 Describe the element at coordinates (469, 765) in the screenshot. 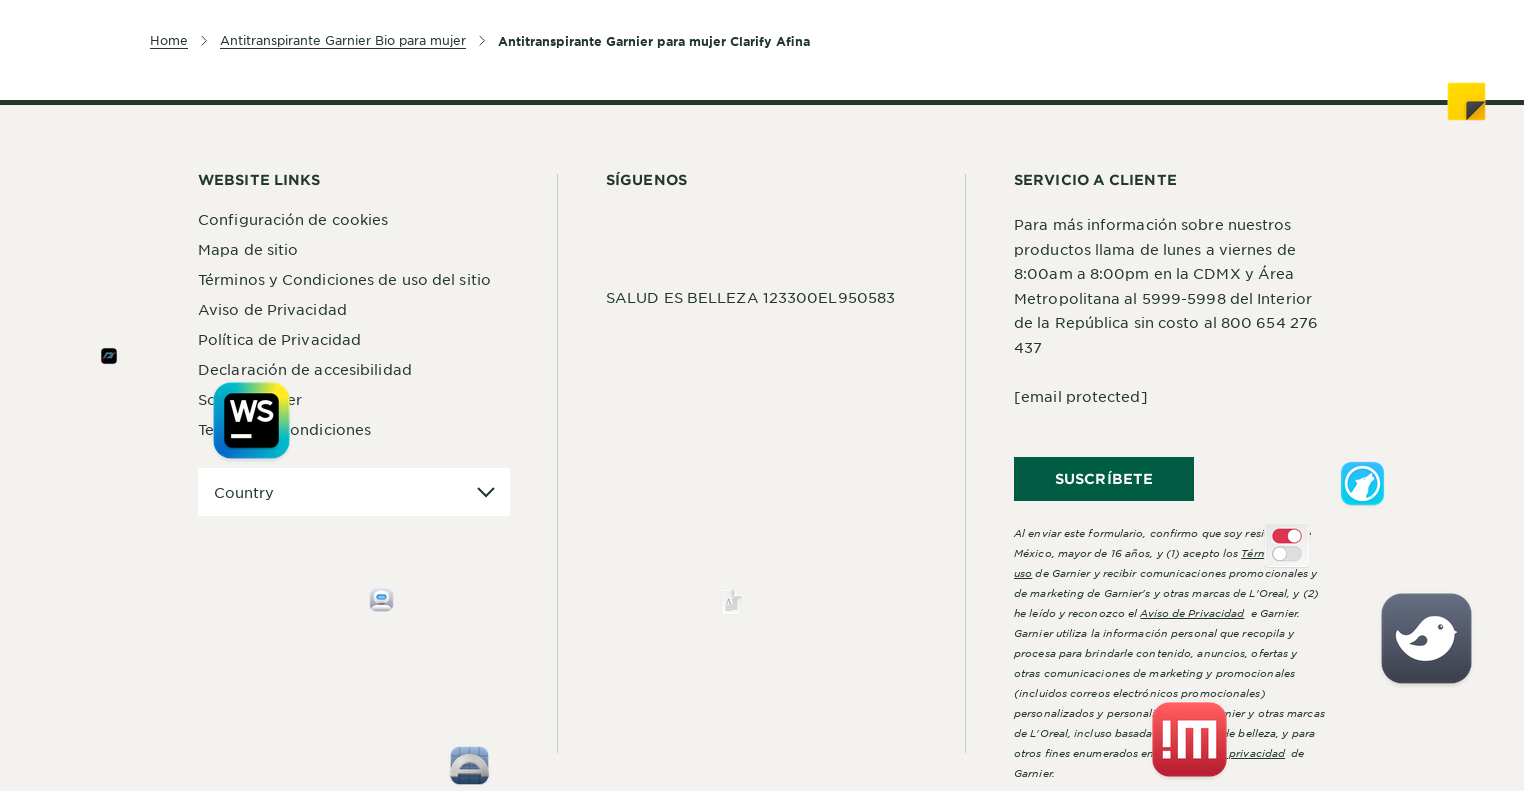

I see `open design or drafting application` at that location.